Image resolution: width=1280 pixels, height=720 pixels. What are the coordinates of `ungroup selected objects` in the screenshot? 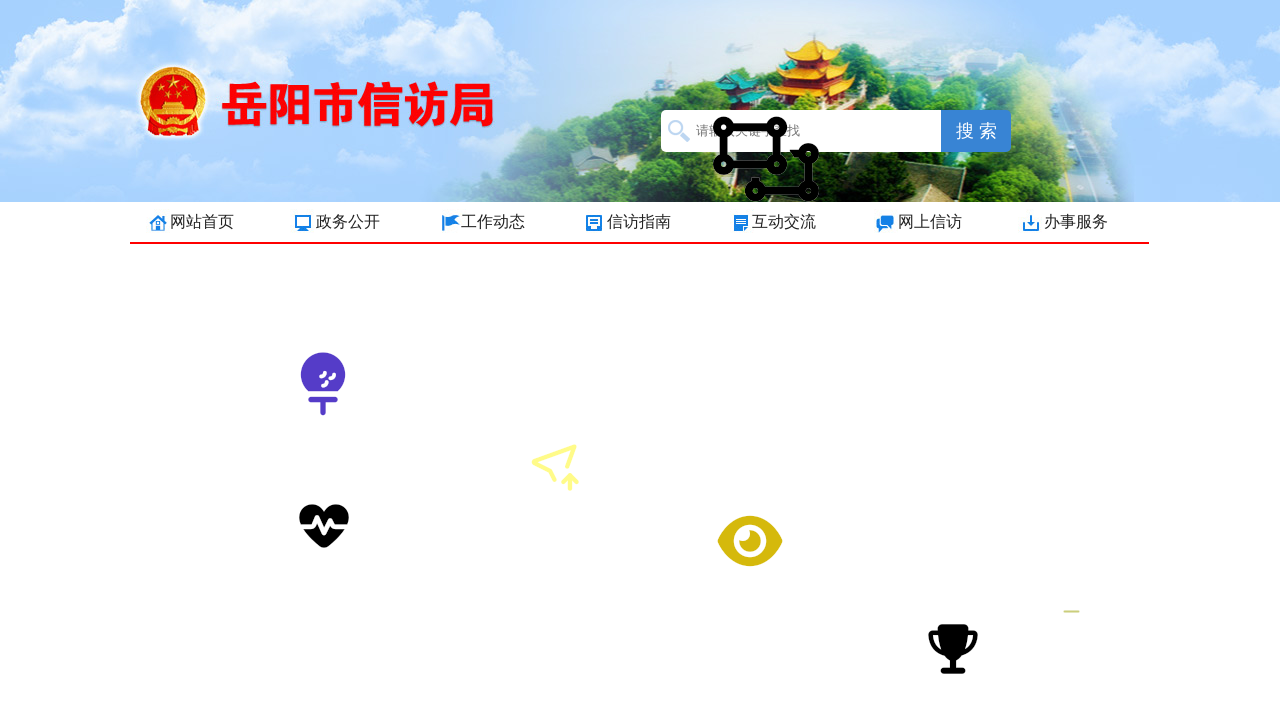 It's located at (766, 159).